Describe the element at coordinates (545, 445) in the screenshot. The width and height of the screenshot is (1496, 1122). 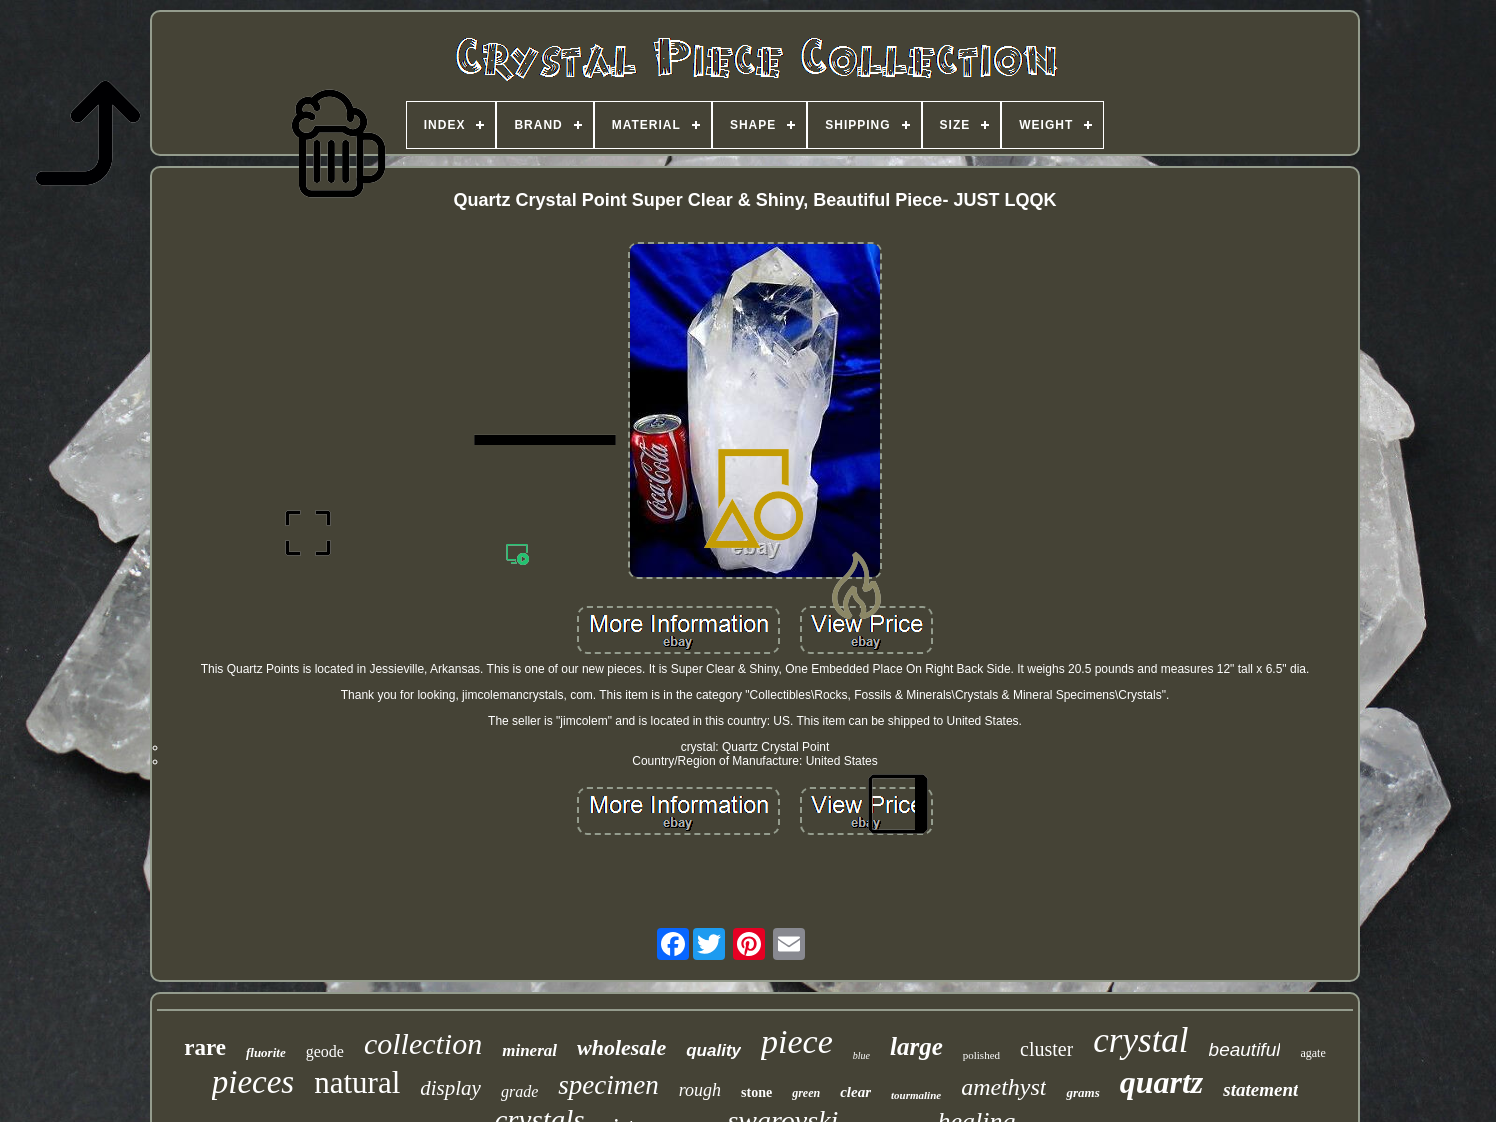
I see `remove an item from a list` at that location.